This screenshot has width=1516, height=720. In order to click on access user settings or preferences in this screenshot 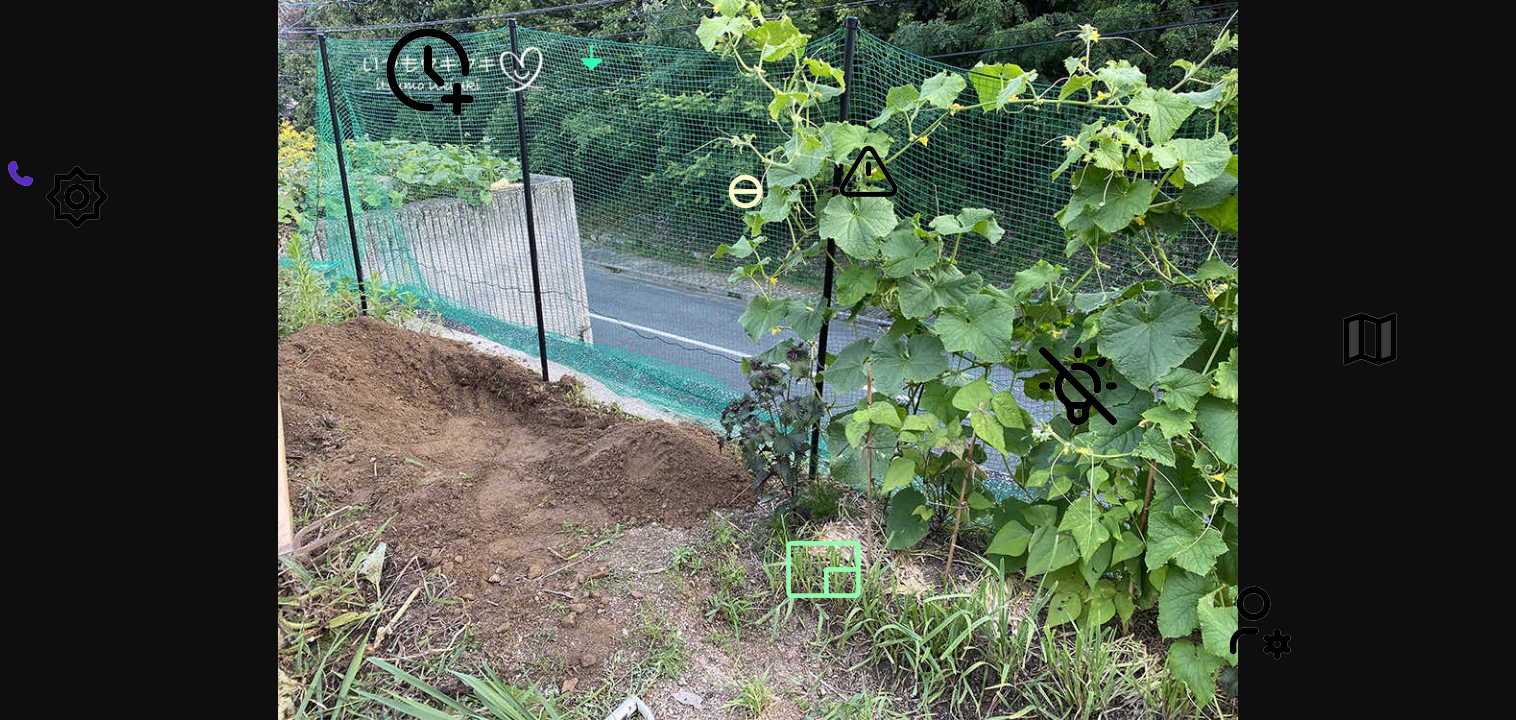, I will do `click(1253, 620)`.